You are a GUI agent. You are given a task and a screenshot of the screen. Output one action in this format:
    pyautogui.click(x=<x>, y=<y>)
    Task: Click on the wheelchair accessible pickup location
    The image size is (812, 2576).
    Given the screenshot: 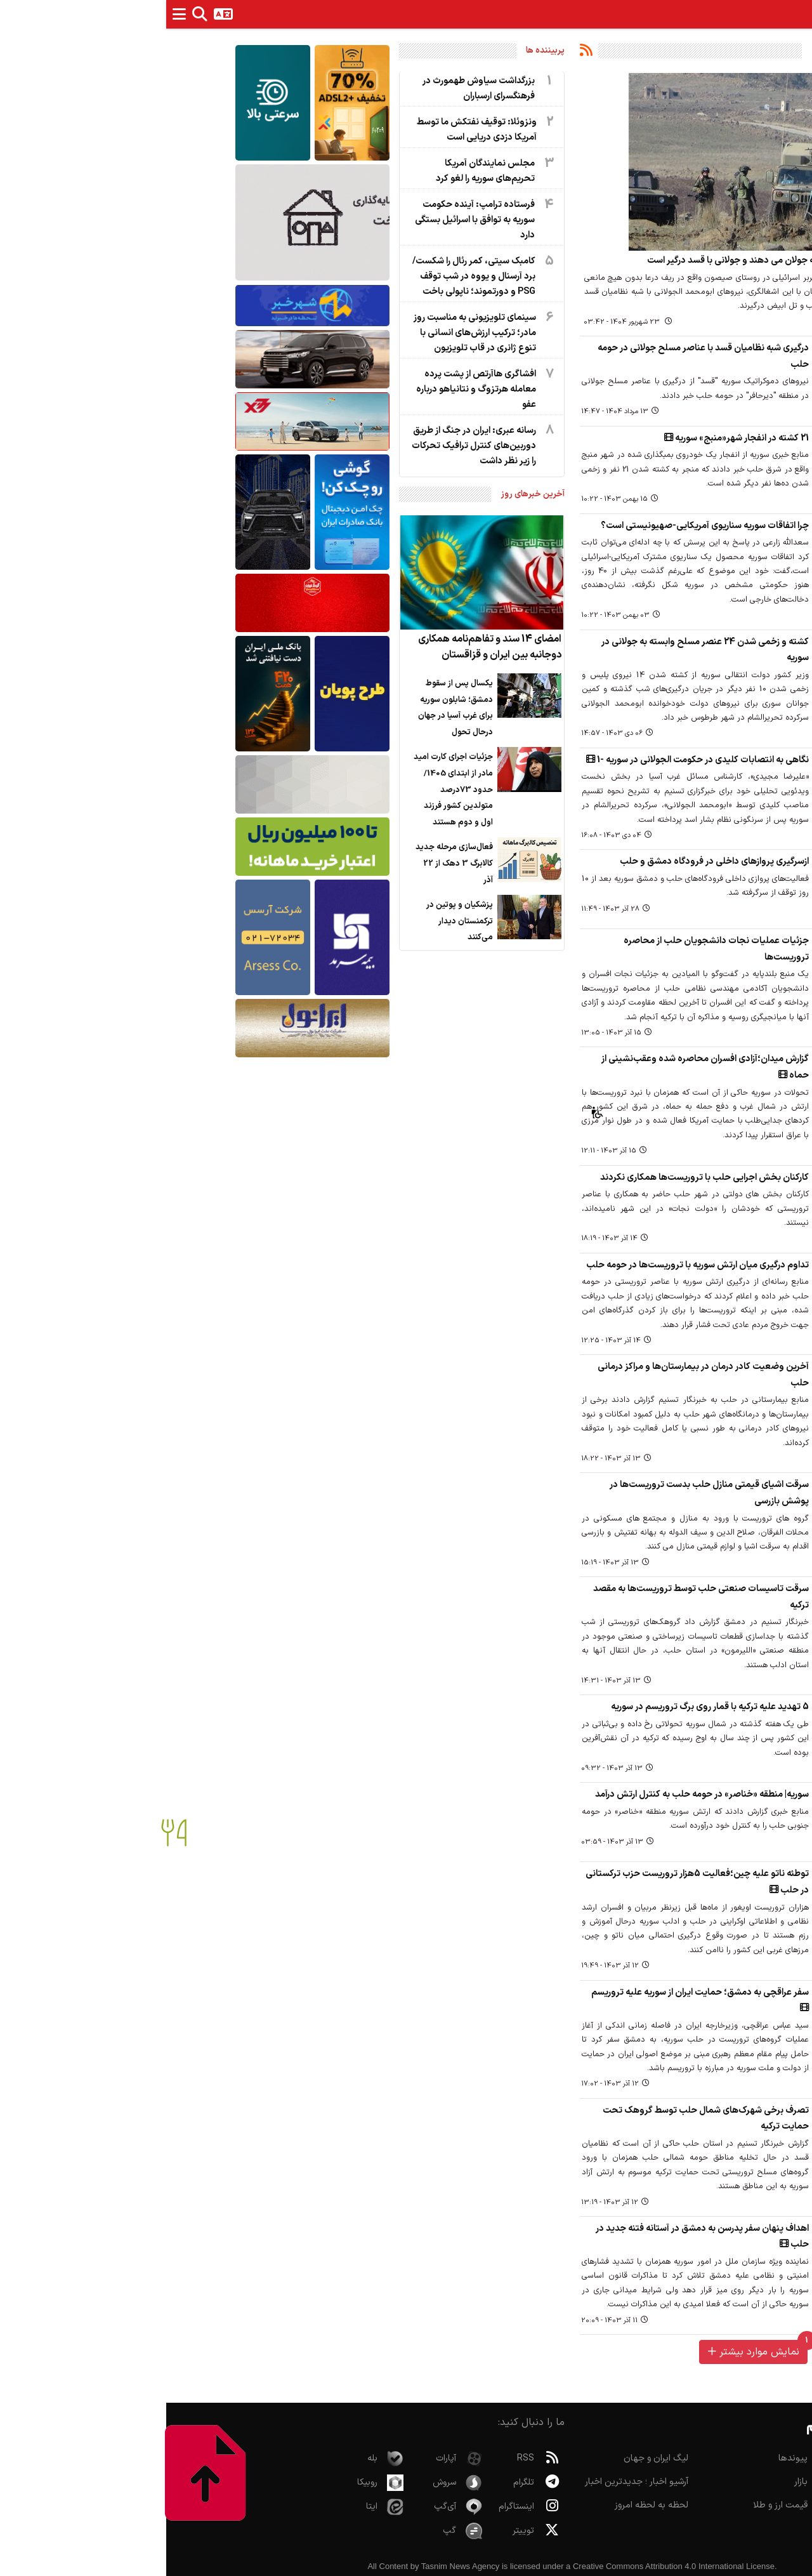 What is the action you would take?
    pyautogui.click(x=597, y=1113)
    